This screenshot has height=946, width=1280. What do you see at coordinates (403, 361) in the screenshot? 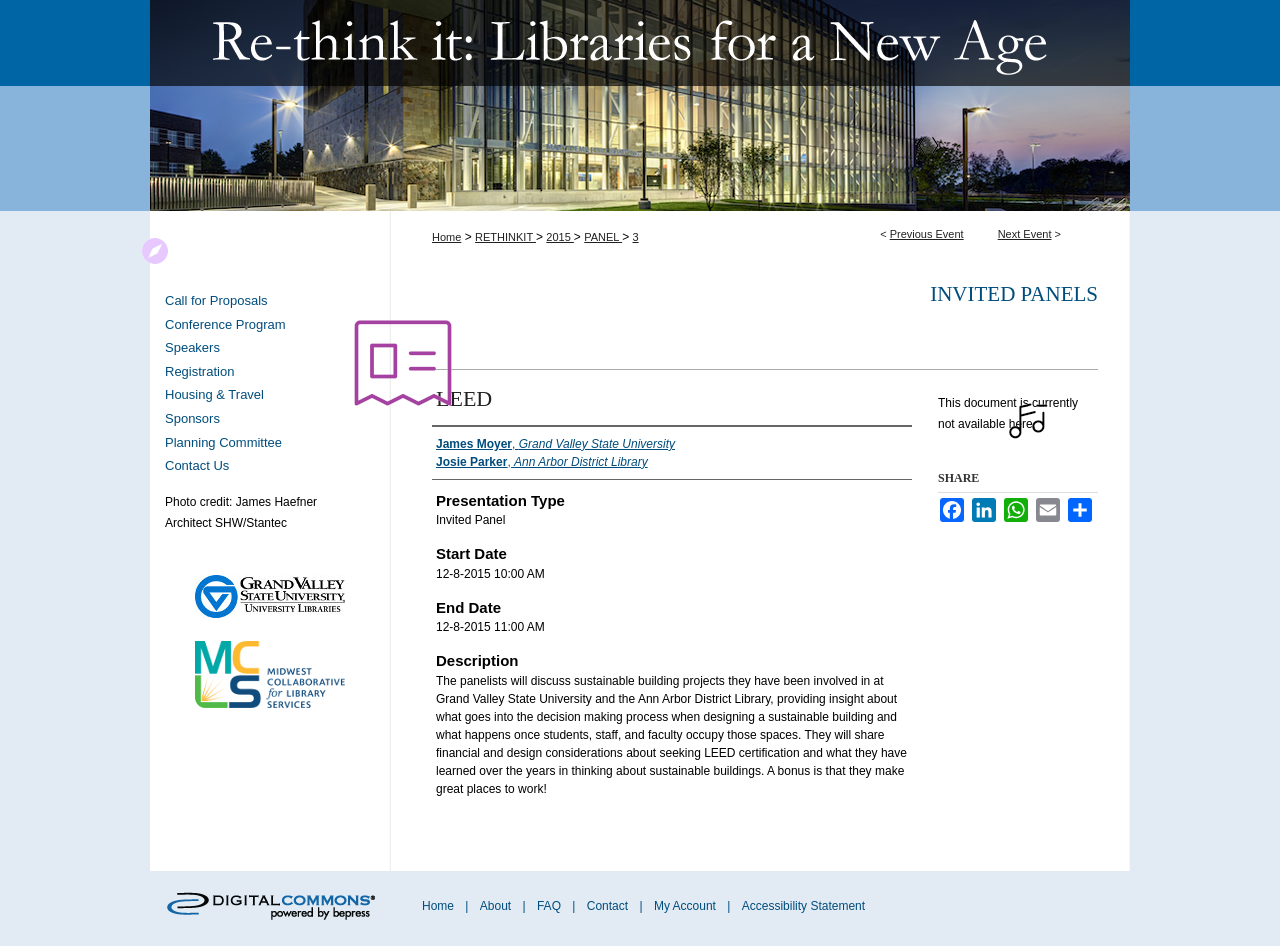
I see `view news articles or press clippings` at bounding box center [403, 361].